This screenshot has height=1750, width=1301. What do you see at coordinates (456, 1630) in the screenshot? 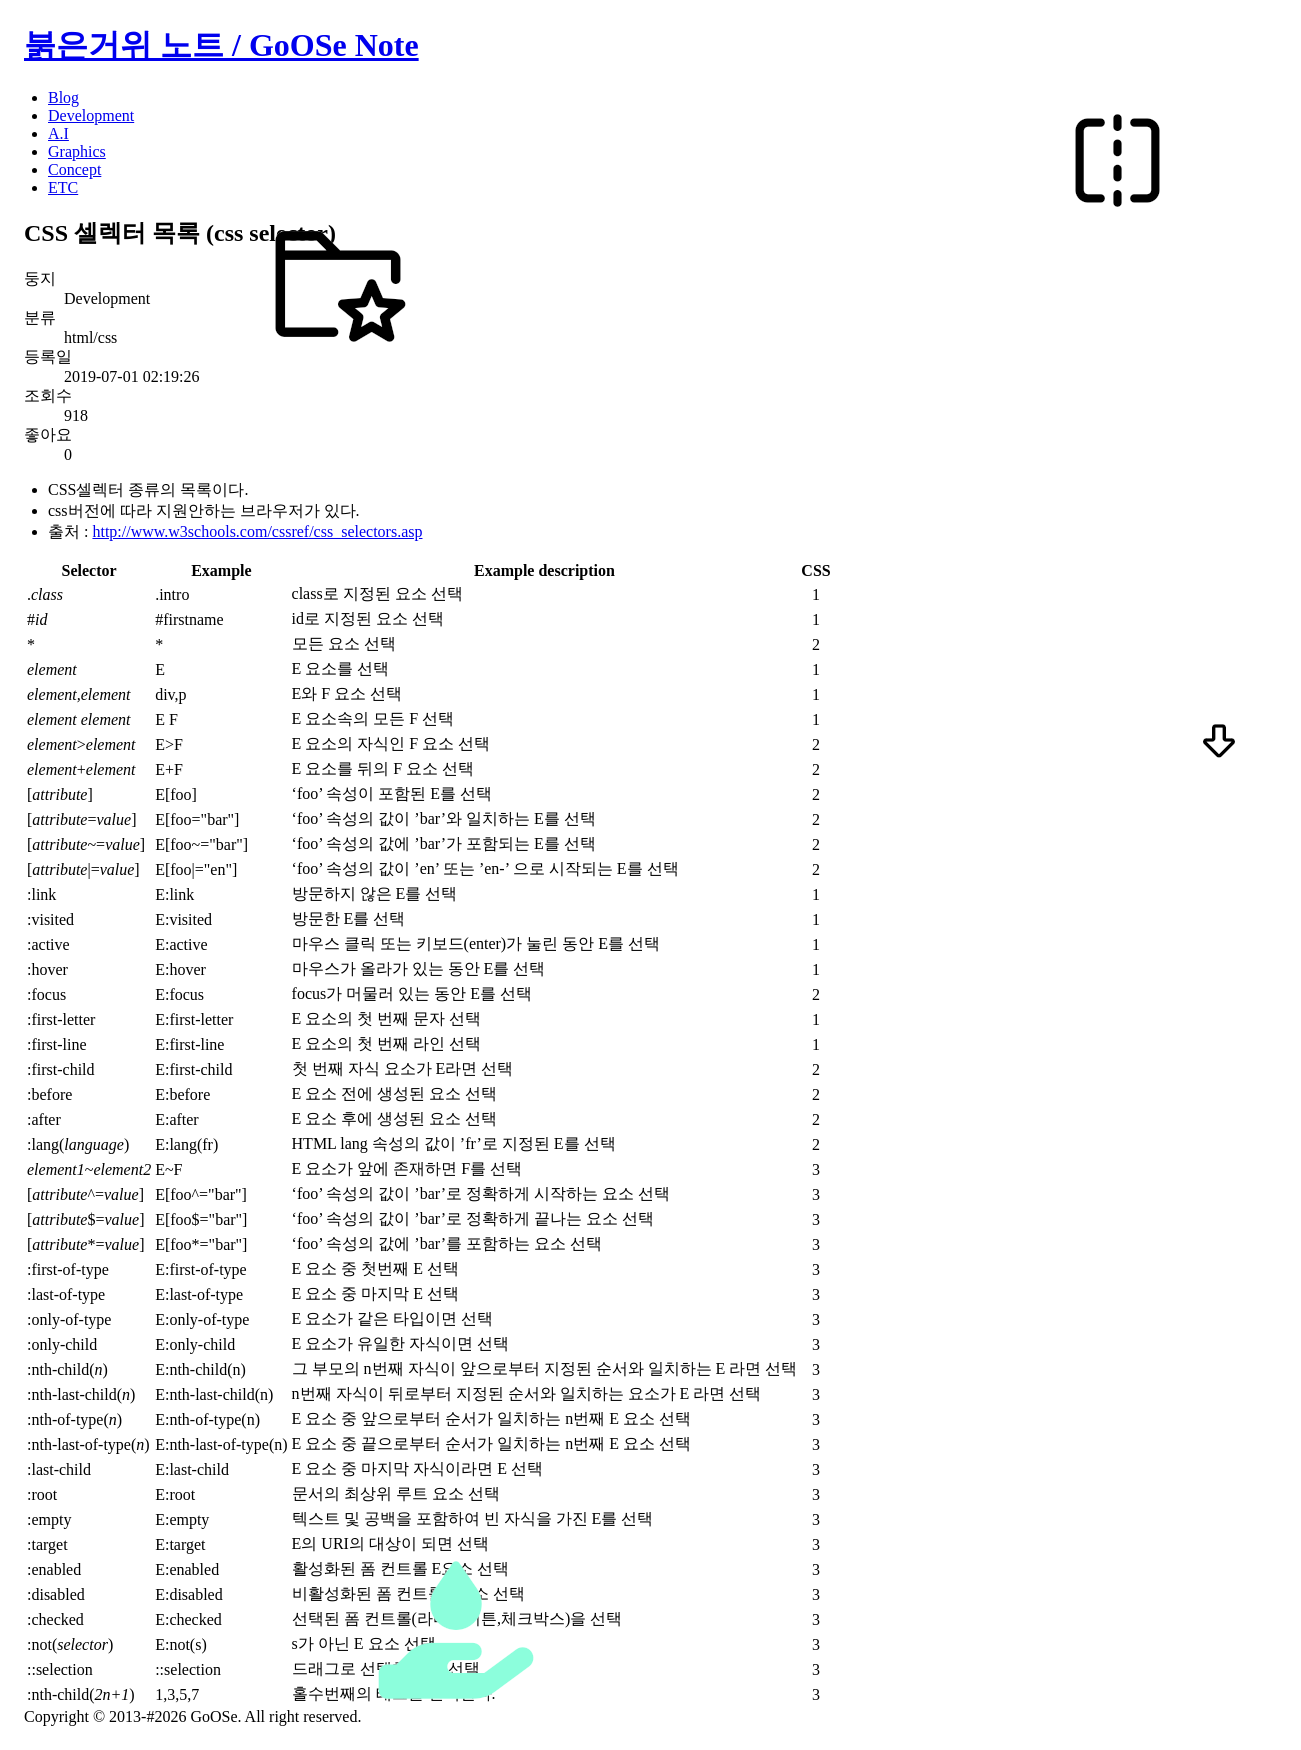
I see `access water conservation or donation features` at bounding box center [456, 1630].